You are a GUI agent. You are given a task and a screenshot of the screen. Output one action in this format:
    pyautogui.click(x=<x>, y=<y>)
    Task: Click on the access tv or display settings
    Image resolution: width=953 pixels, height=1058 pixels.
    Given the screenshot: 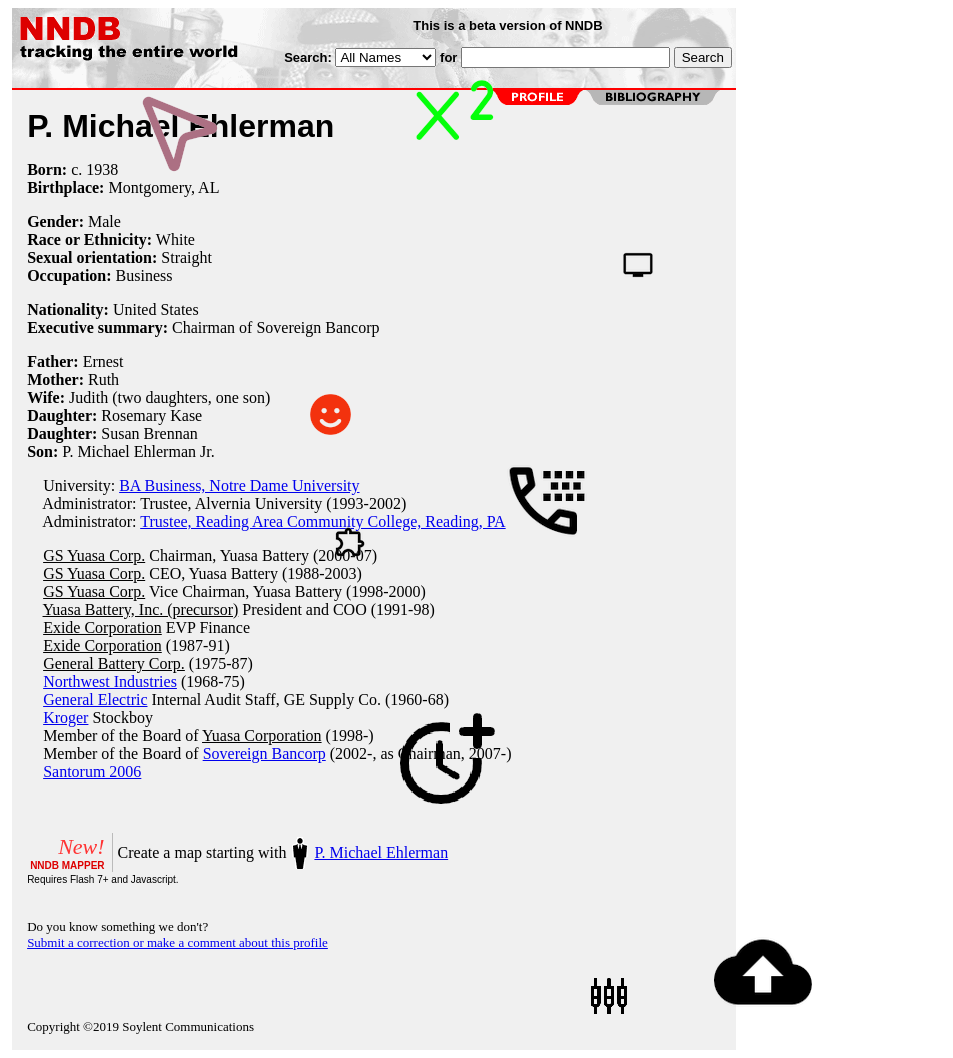 What is the action you would take?
    pyautogui.click(x=638, y=265)
    